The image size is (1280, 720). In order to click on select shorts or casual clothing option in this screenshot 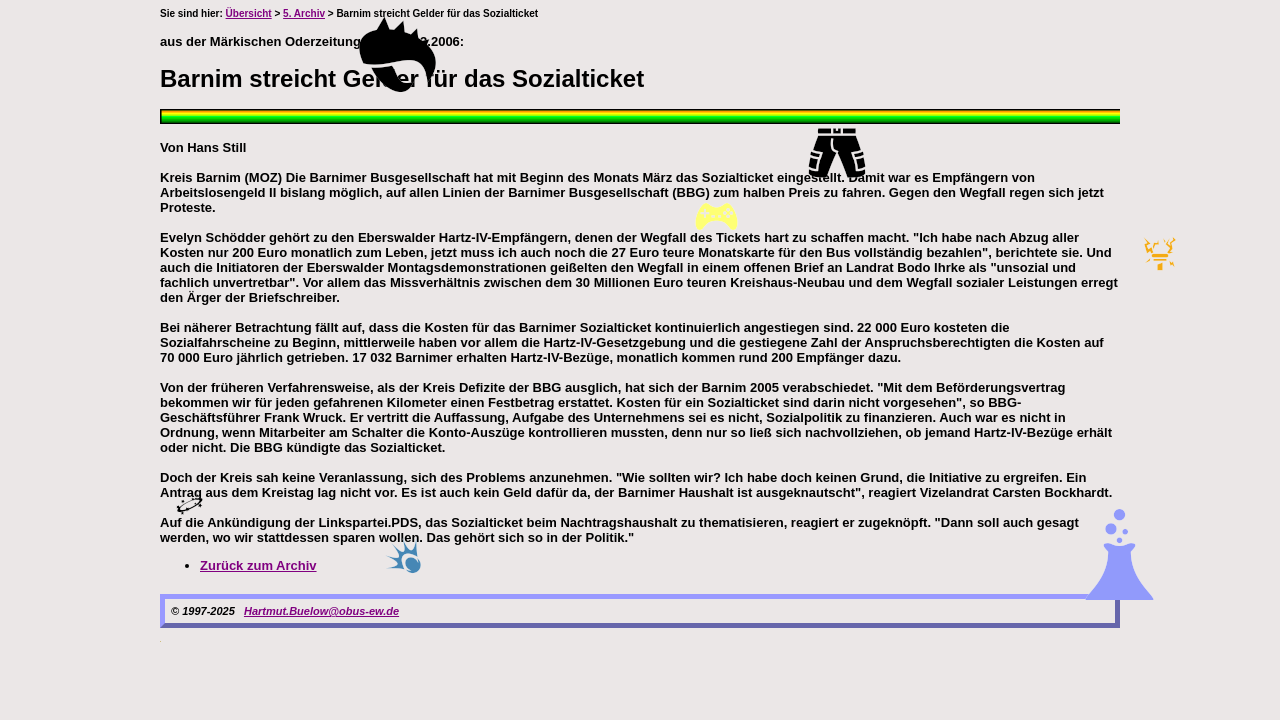, I will do `click(837, 153)`.